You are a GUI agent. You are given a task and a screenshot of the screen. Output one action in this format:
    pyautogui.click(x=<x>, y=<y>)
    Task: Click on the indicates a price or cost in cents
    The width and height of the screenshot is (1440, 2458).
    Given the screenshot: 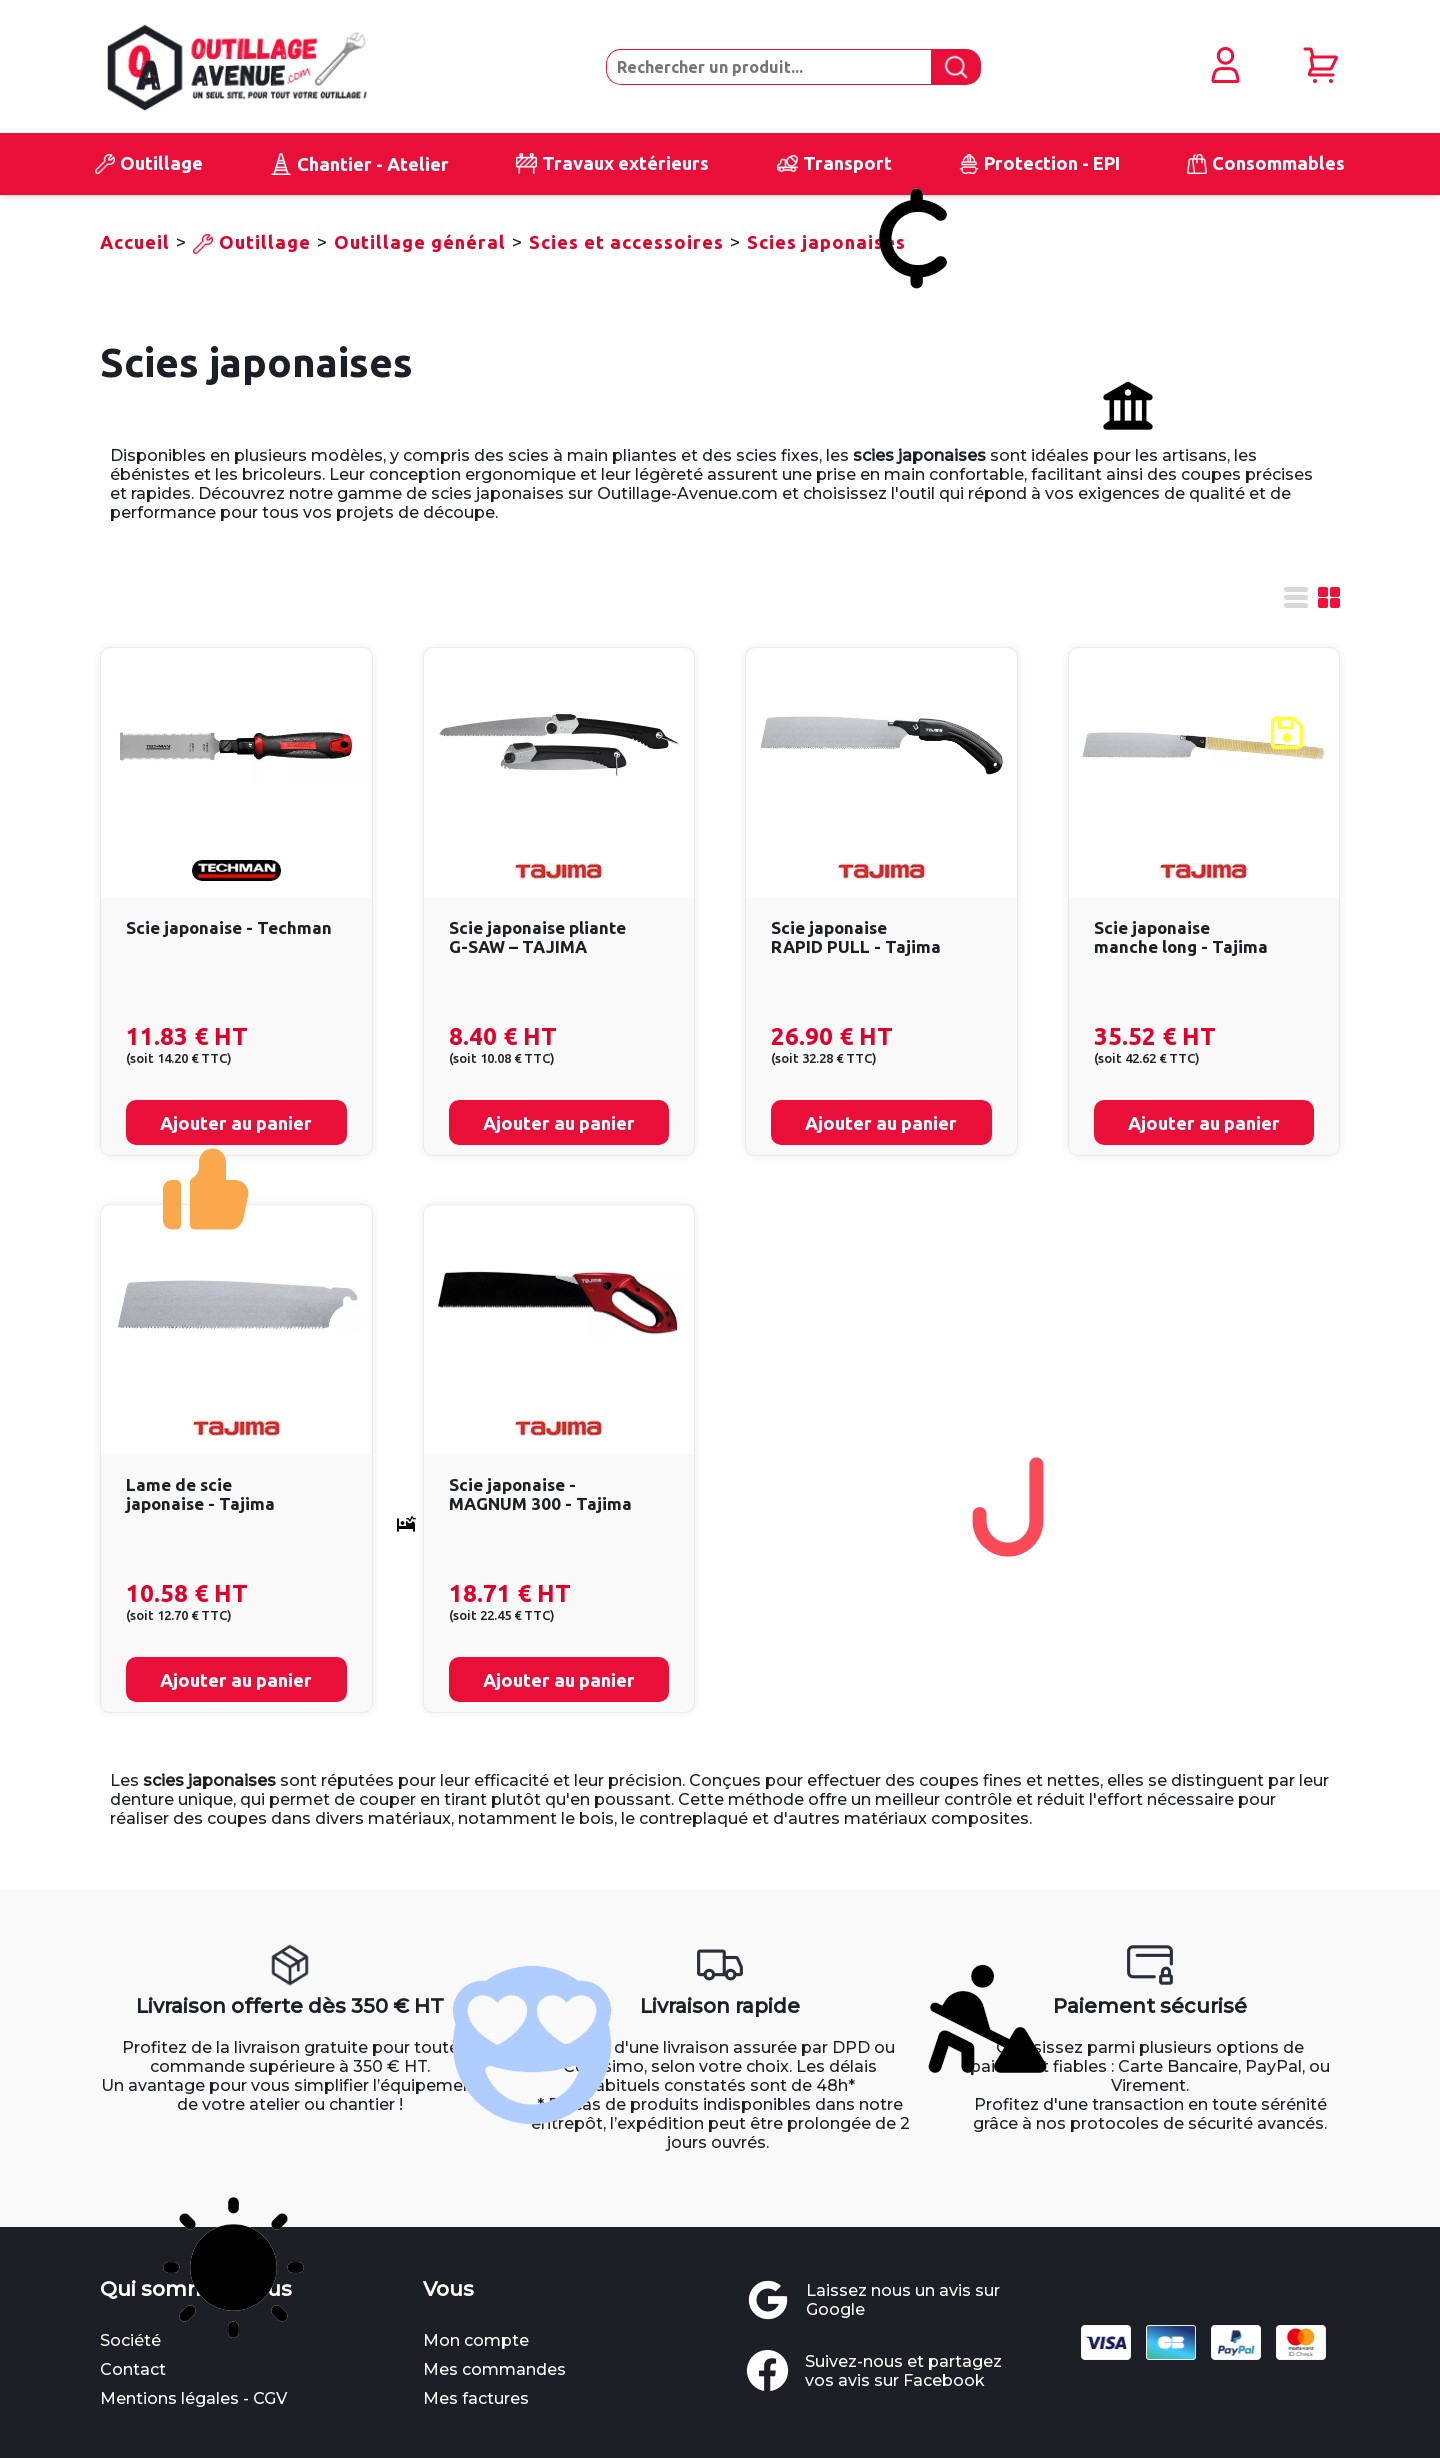 What is the action you would take?
    pyautogui.click(x=913, y=238)
    